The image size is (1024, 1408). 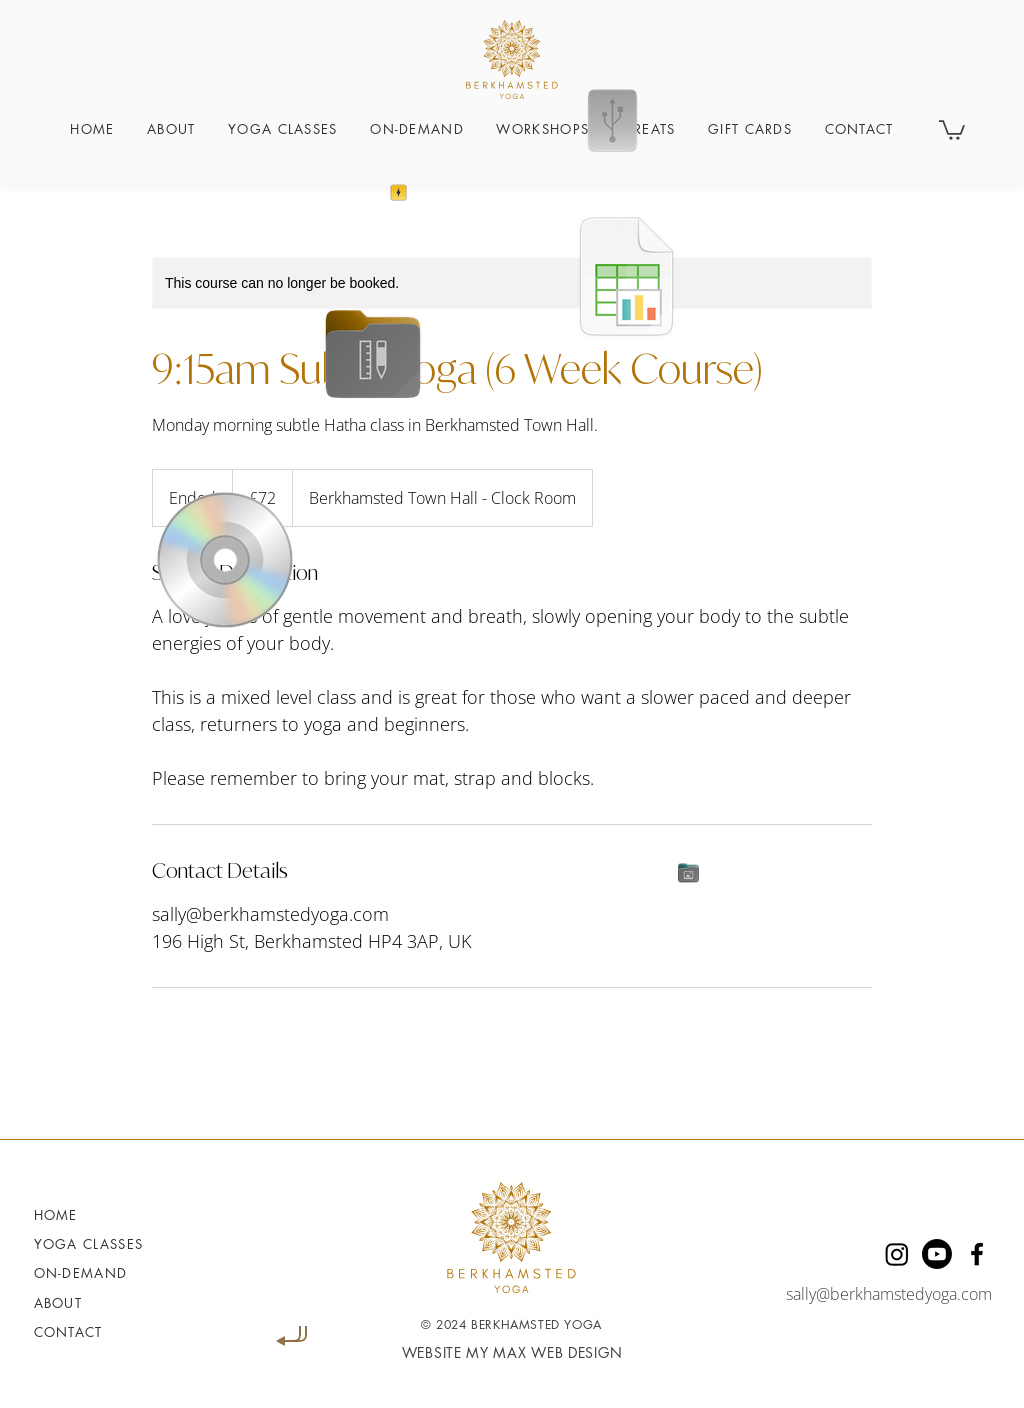 What do you see at coordinates (225, 560) in the screenshot?
I see `insert or eject optical disc media` at bounding box center [225, 560].